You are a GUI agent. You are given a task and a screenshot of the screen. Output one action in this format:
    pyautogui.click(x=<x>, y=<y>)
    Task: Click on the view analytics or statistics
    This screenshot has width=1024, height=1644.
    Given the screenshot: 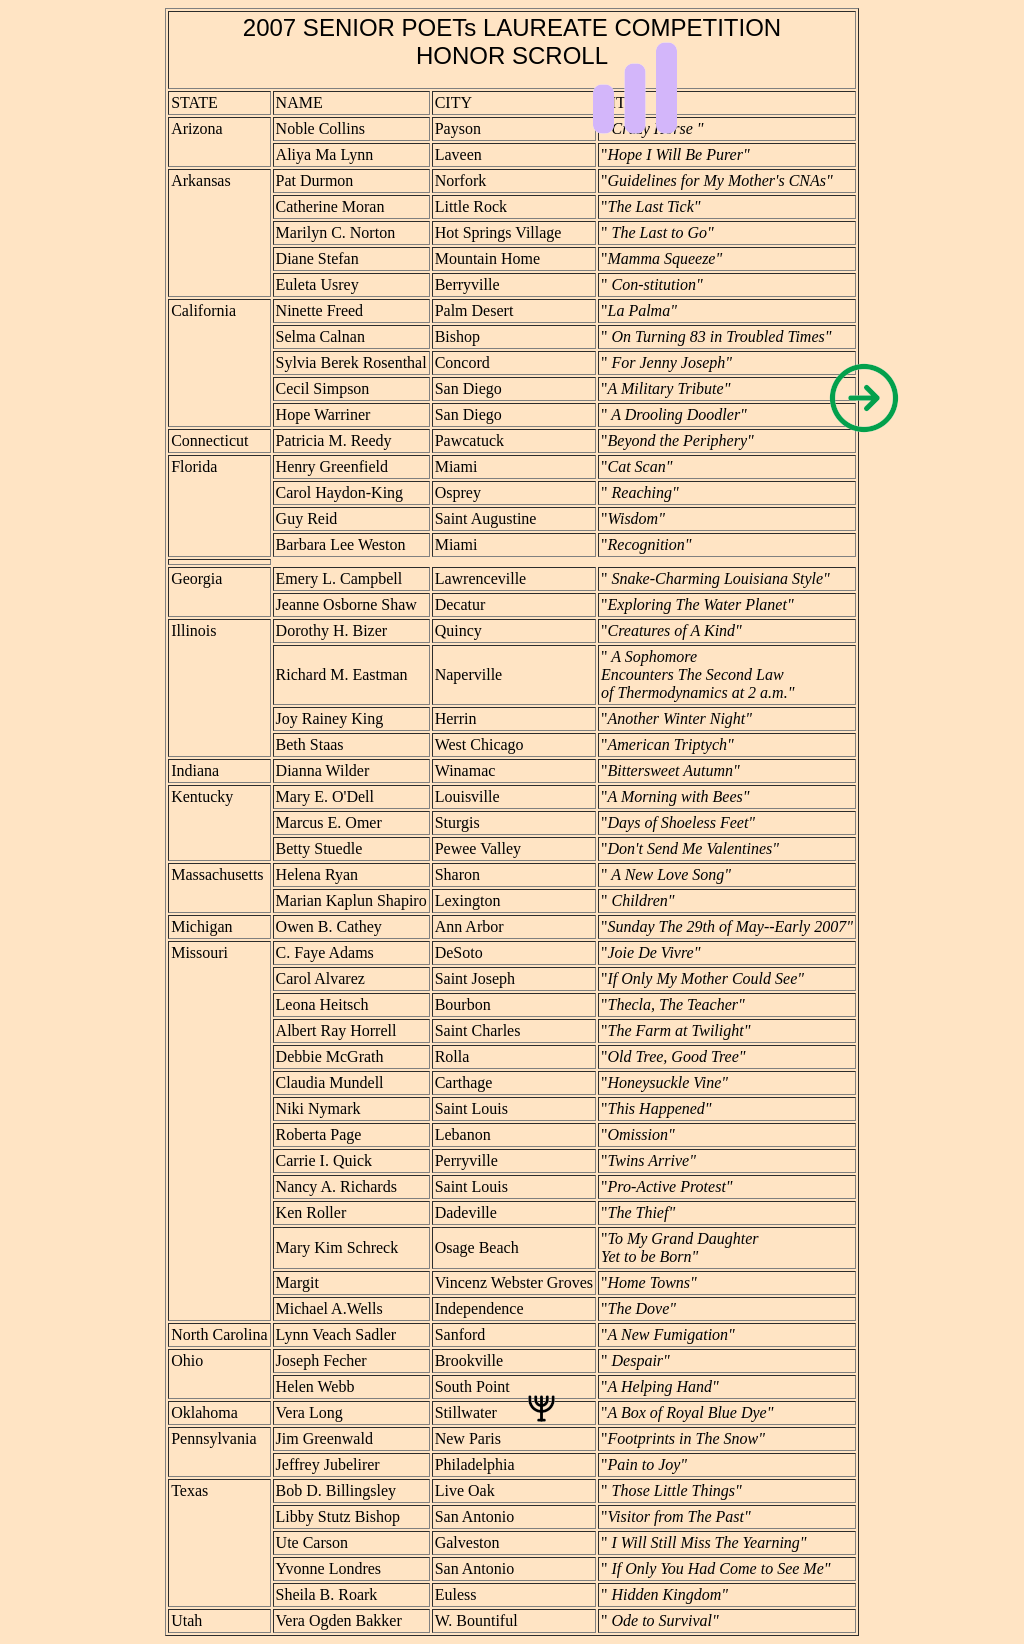 What is the action you would take?
    pyautogui.click(x=635, y=88)
    